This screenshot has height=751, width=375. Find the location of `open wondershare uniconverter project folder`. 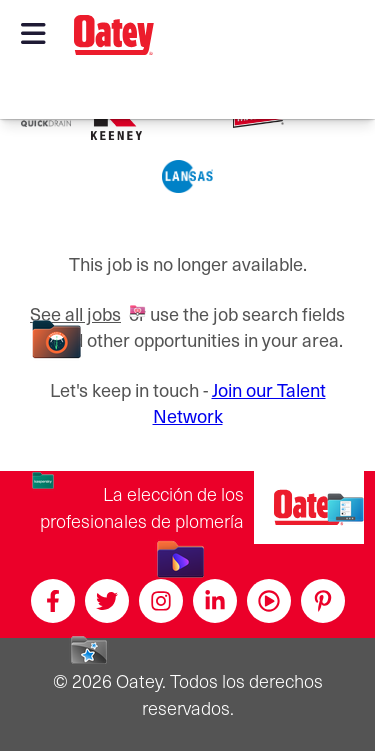

open wondershare uniconverter project folder is located at coordinates (180, 560).